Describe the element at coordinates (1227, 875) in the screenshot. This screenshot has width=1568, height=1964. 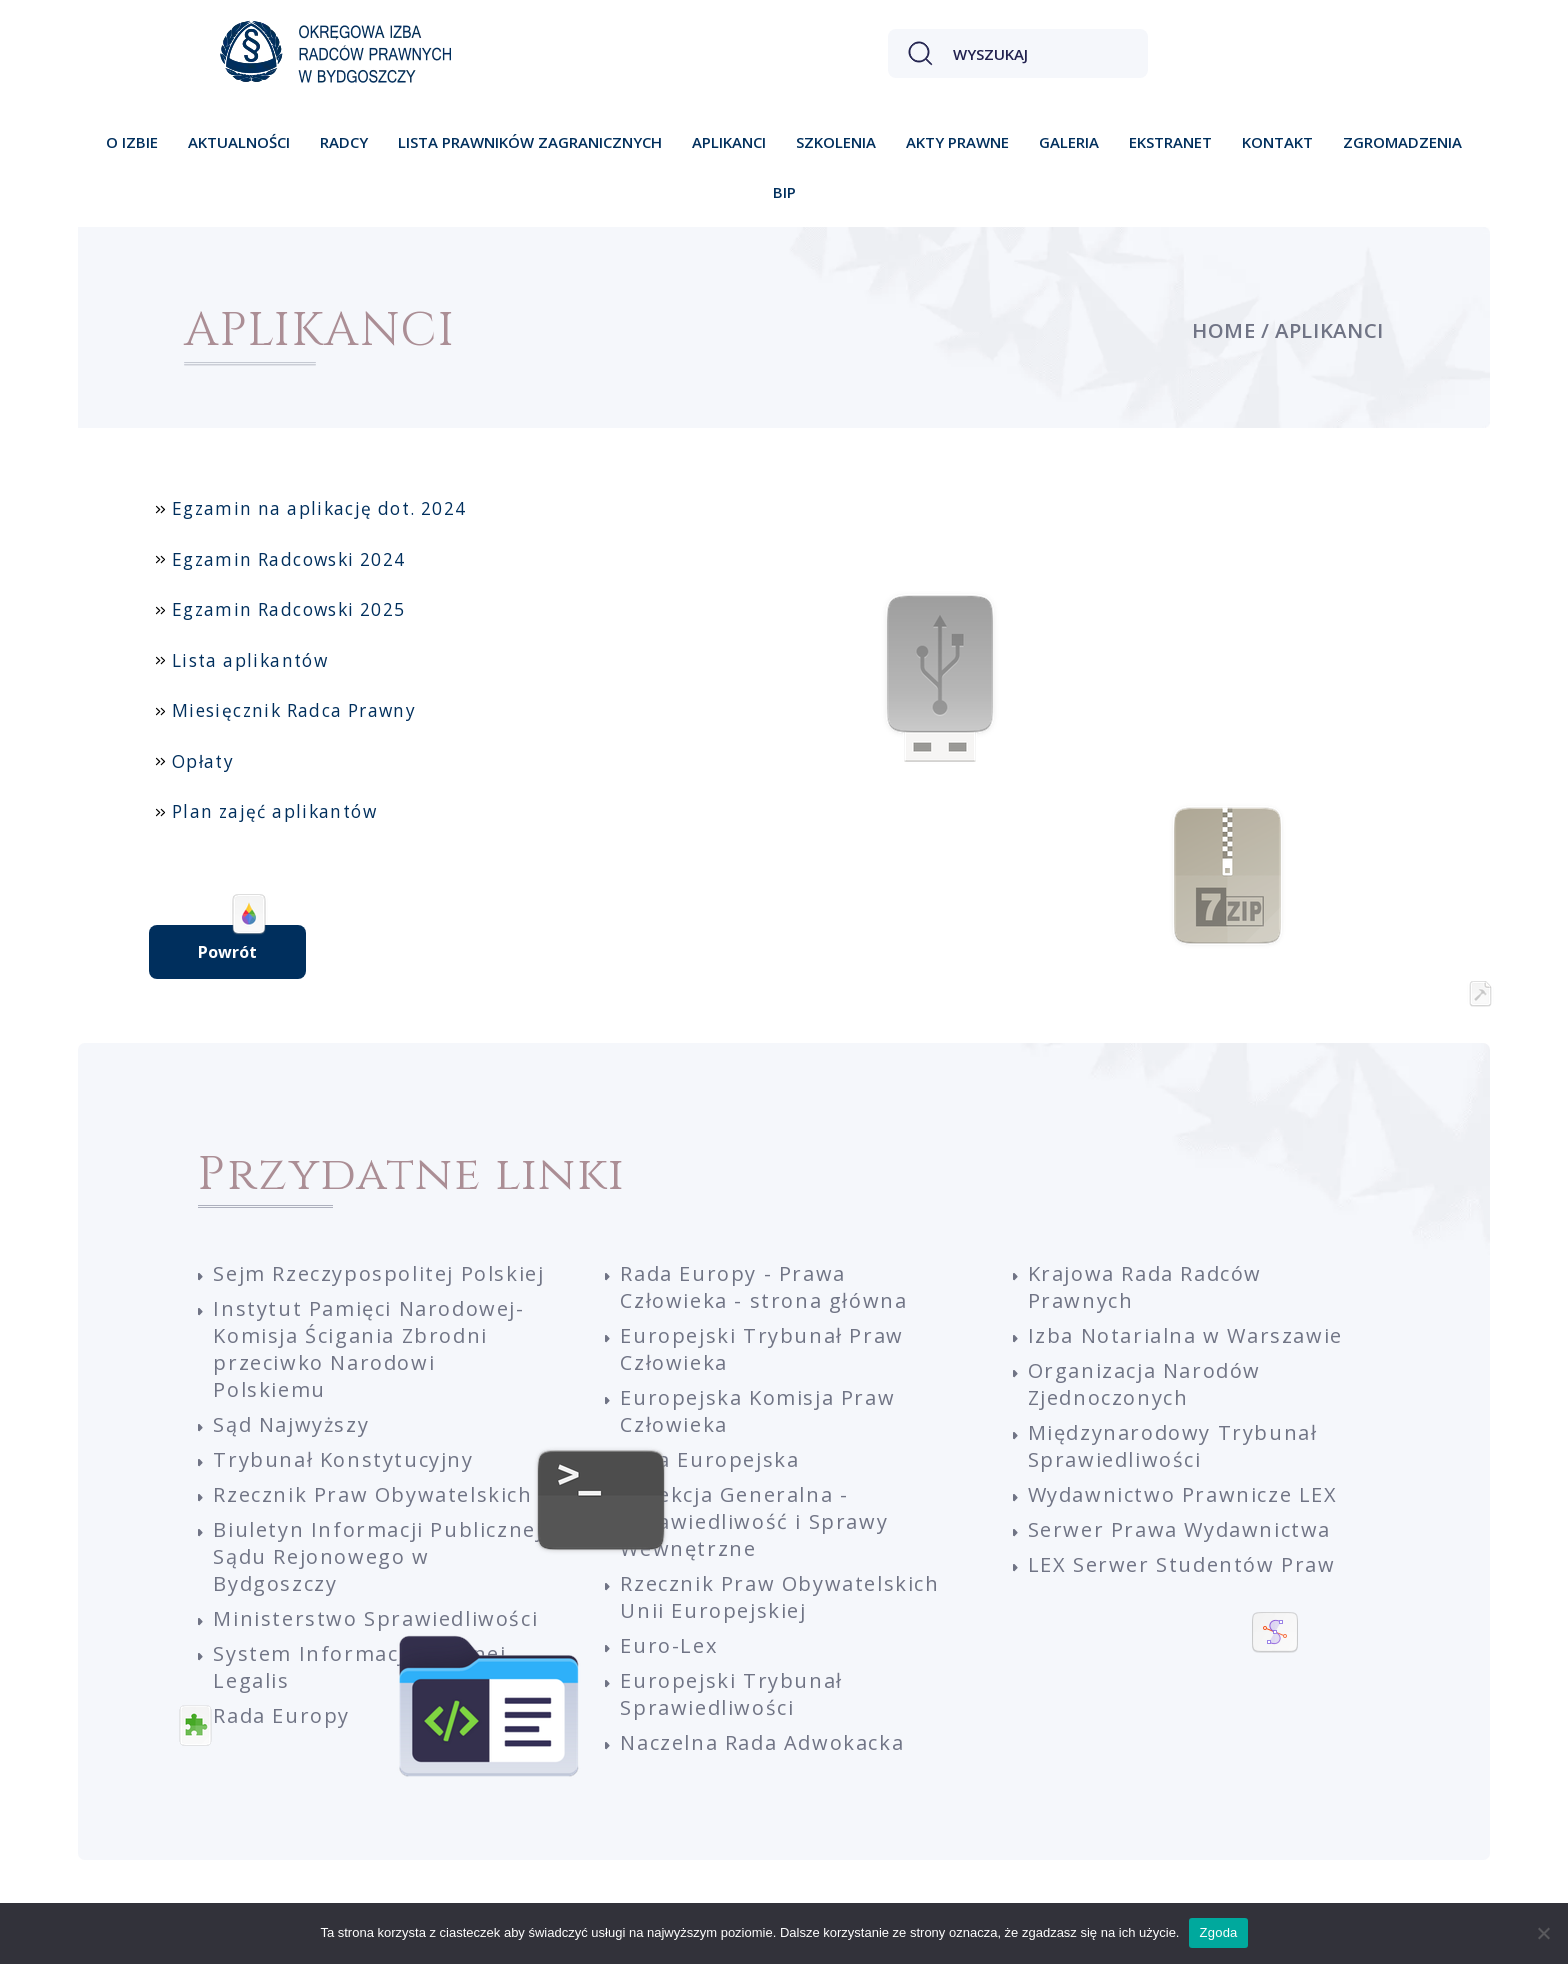
I see `a 7-zip compressed archive file` at that location.